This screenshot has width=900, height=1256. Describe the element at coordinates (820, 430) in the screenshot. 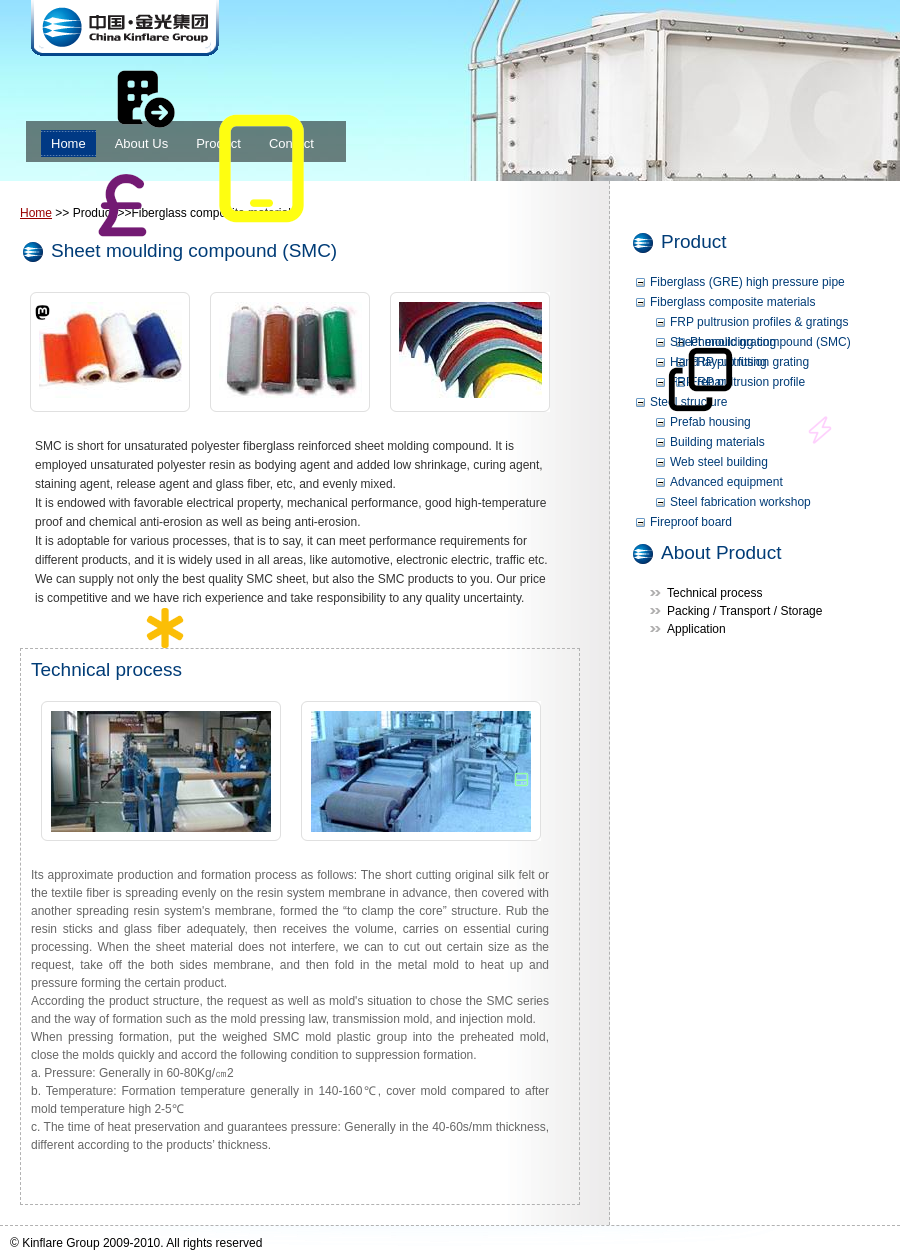

I see `indicates a quick action or shortcut` at that location.